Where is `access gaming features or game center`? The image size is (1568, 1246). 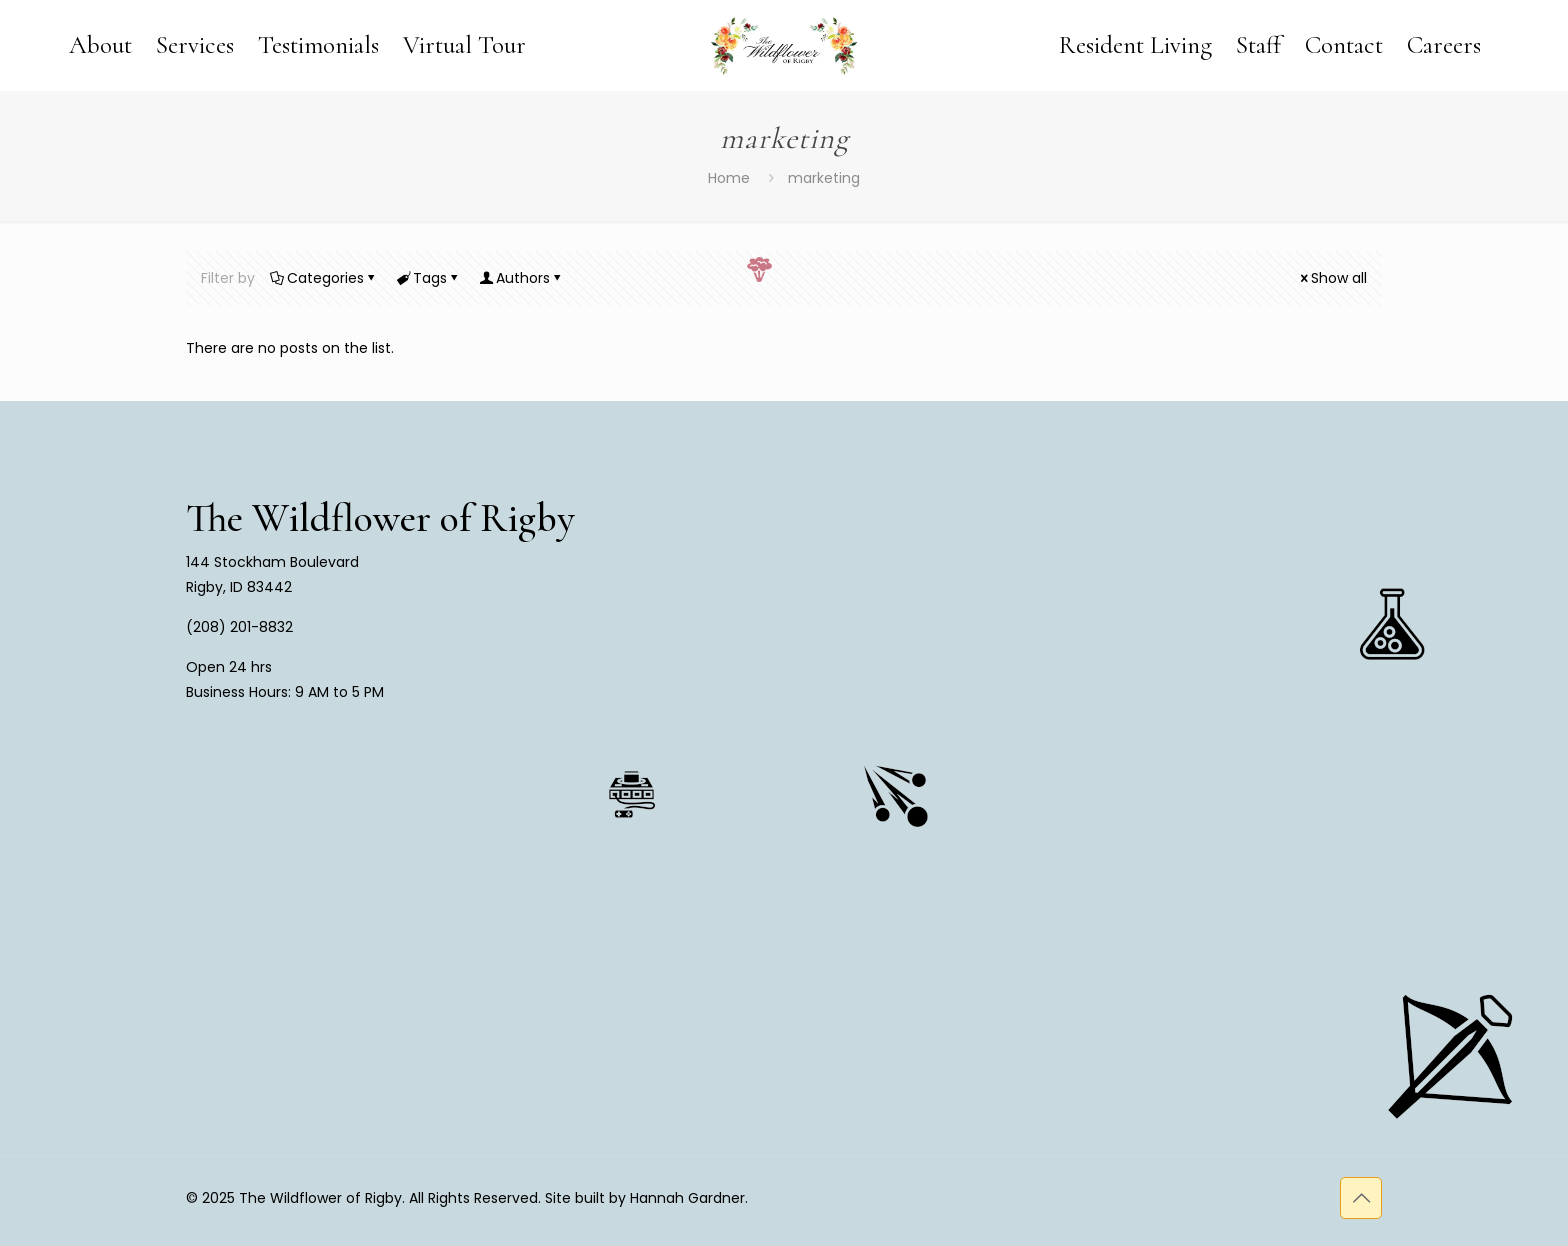 access gaming features or game center is located at coordinates (631, 793).